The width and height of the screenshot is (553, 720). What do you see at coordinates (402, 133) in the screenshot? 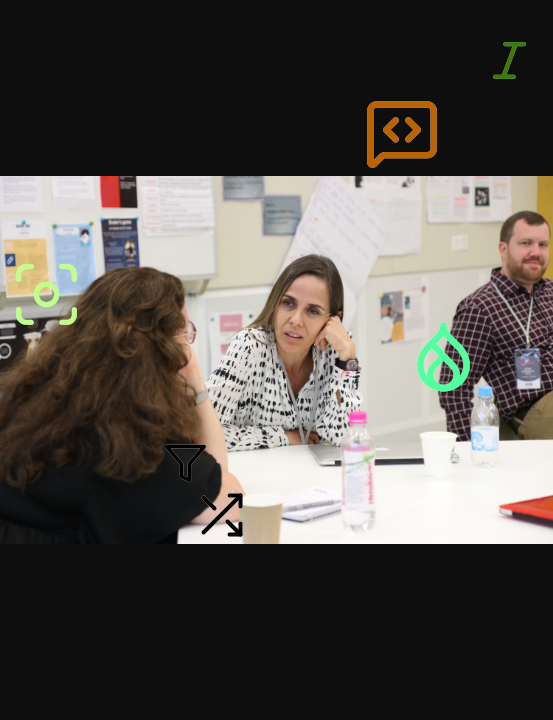
I see `view code snippets in chat` at bounding box center [402, 133].